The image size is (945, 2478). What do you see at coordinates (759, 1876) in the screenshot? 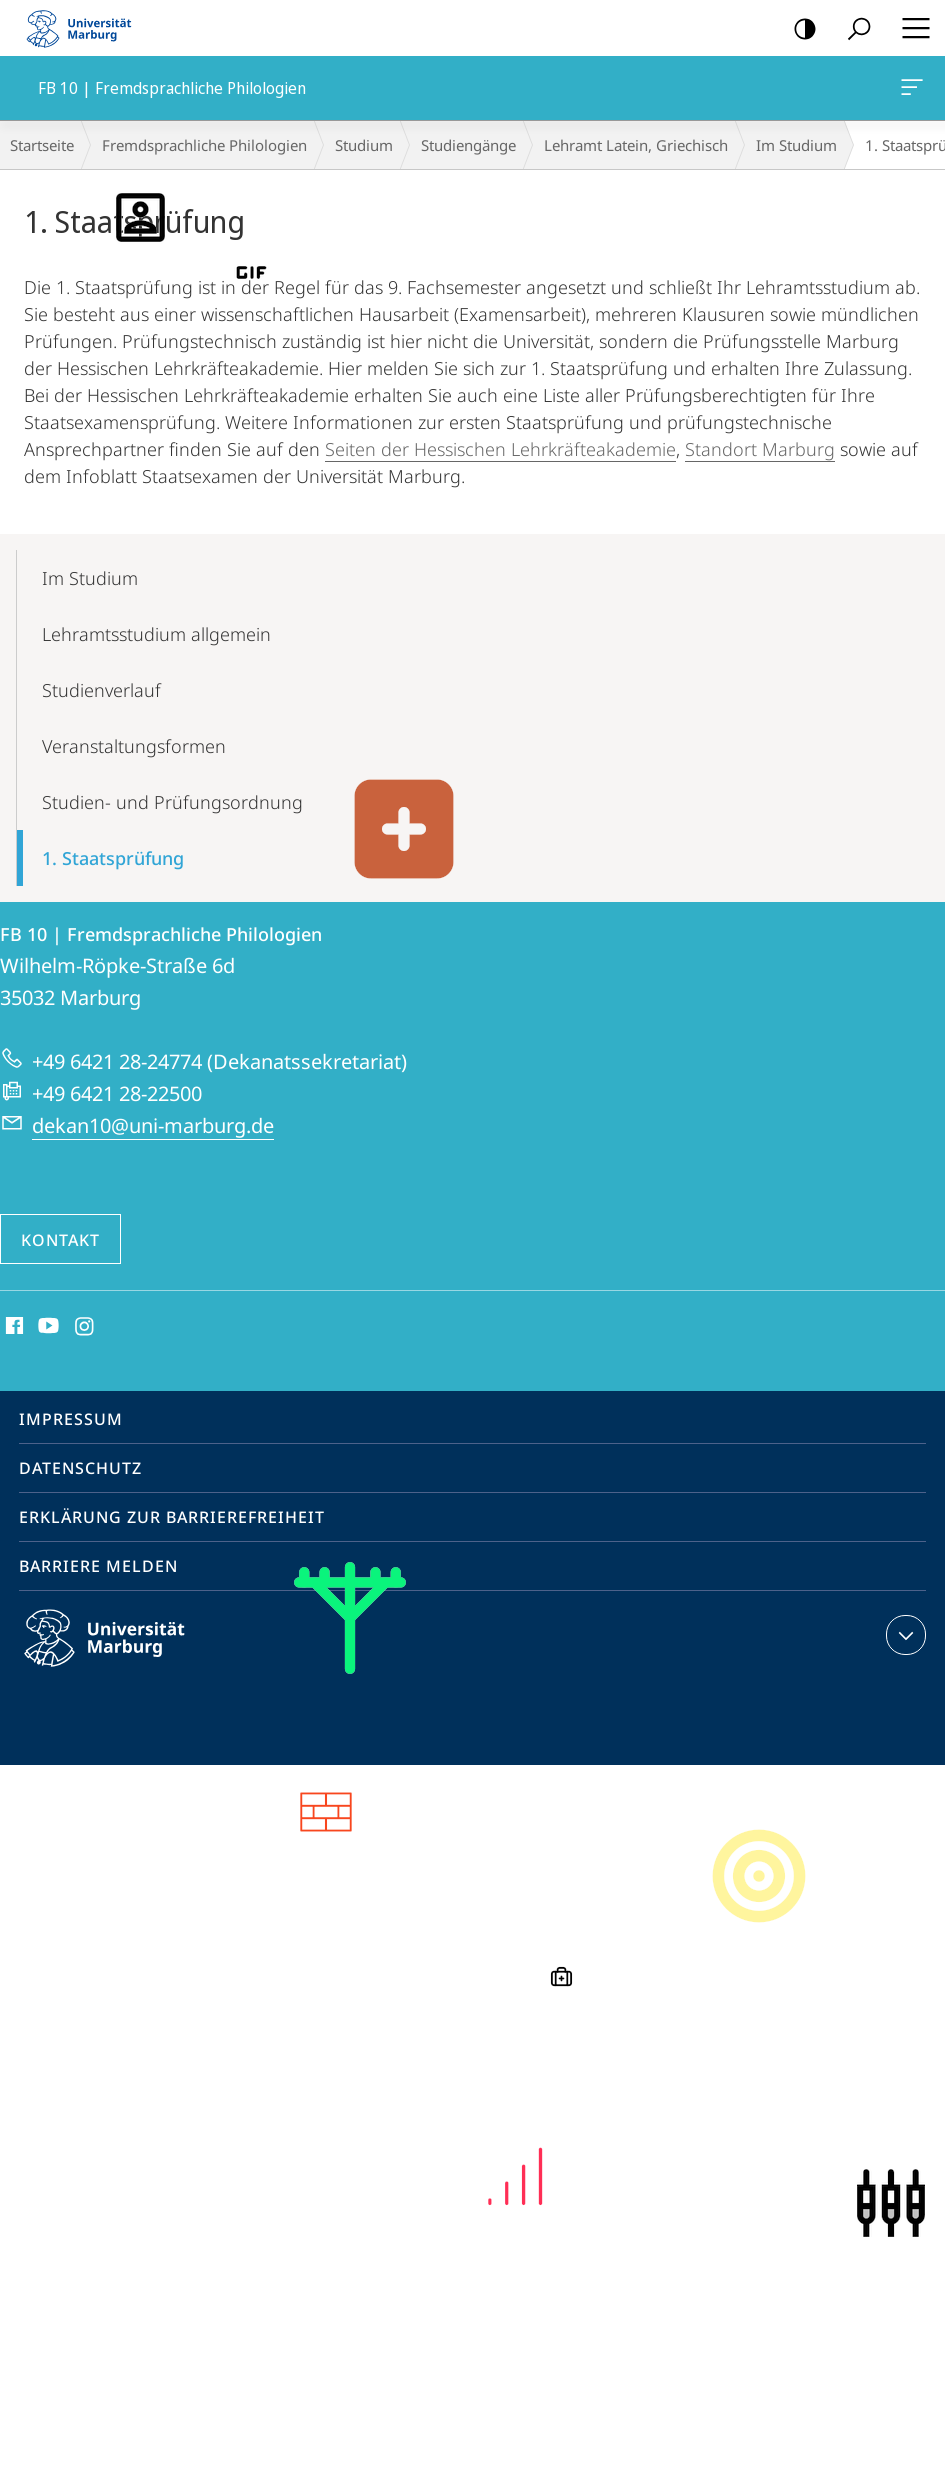
I see `set a goal or target` at bounding box center [759, 1876].